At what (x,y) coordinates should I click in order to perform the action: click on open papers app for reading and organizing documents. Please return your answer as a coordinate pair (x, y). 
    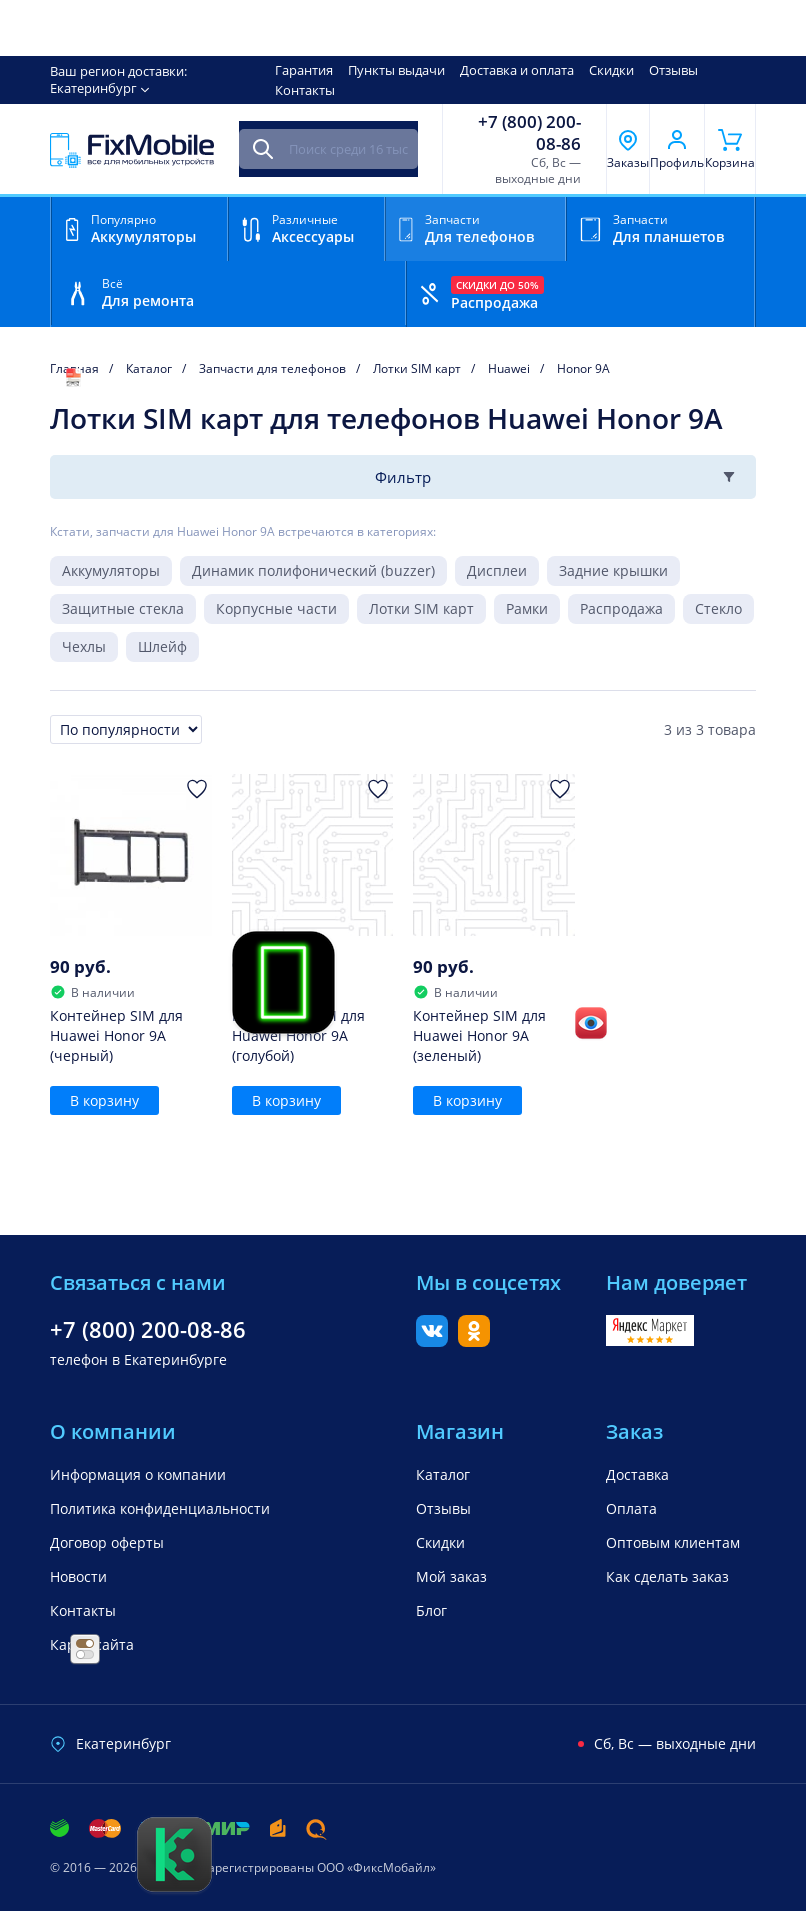
    Looking at the image, I should click on (73, 377).